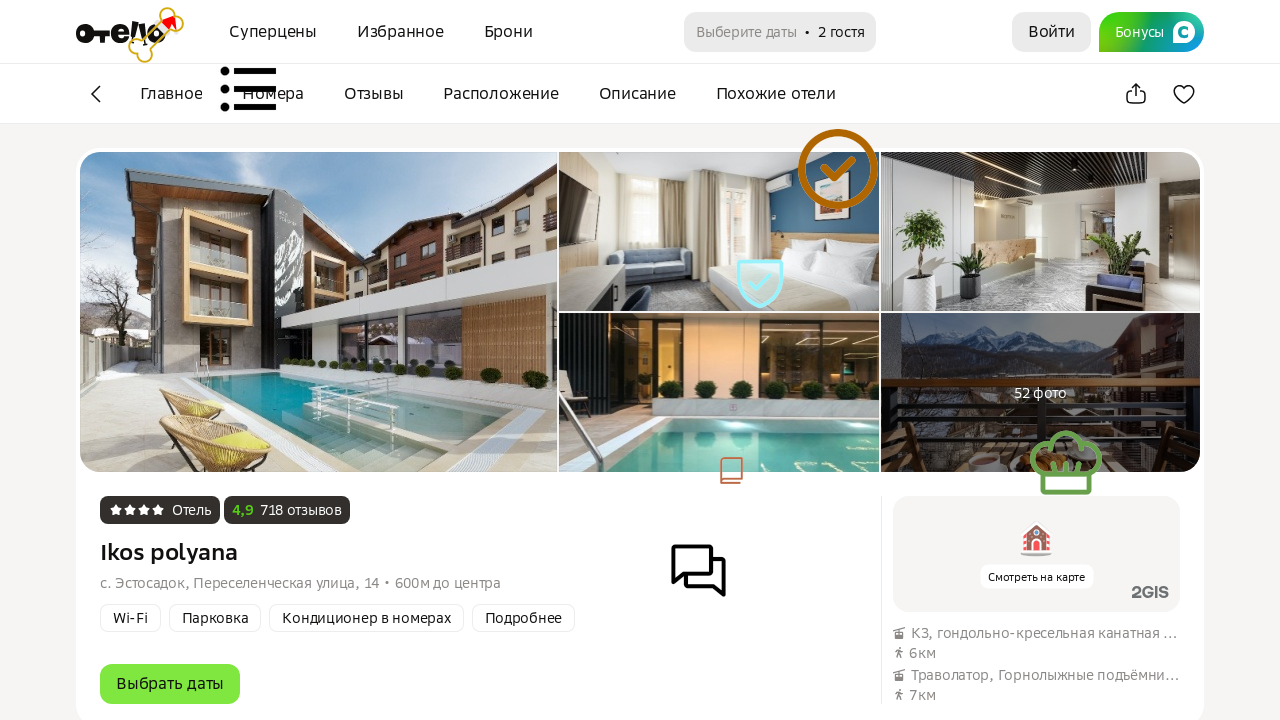 This screenshot has height=720, width=1280. What do you see at coordinates (760, 281) in the screenshot?
I see `indicates verified or secure status` at bounding box center [760, 281].